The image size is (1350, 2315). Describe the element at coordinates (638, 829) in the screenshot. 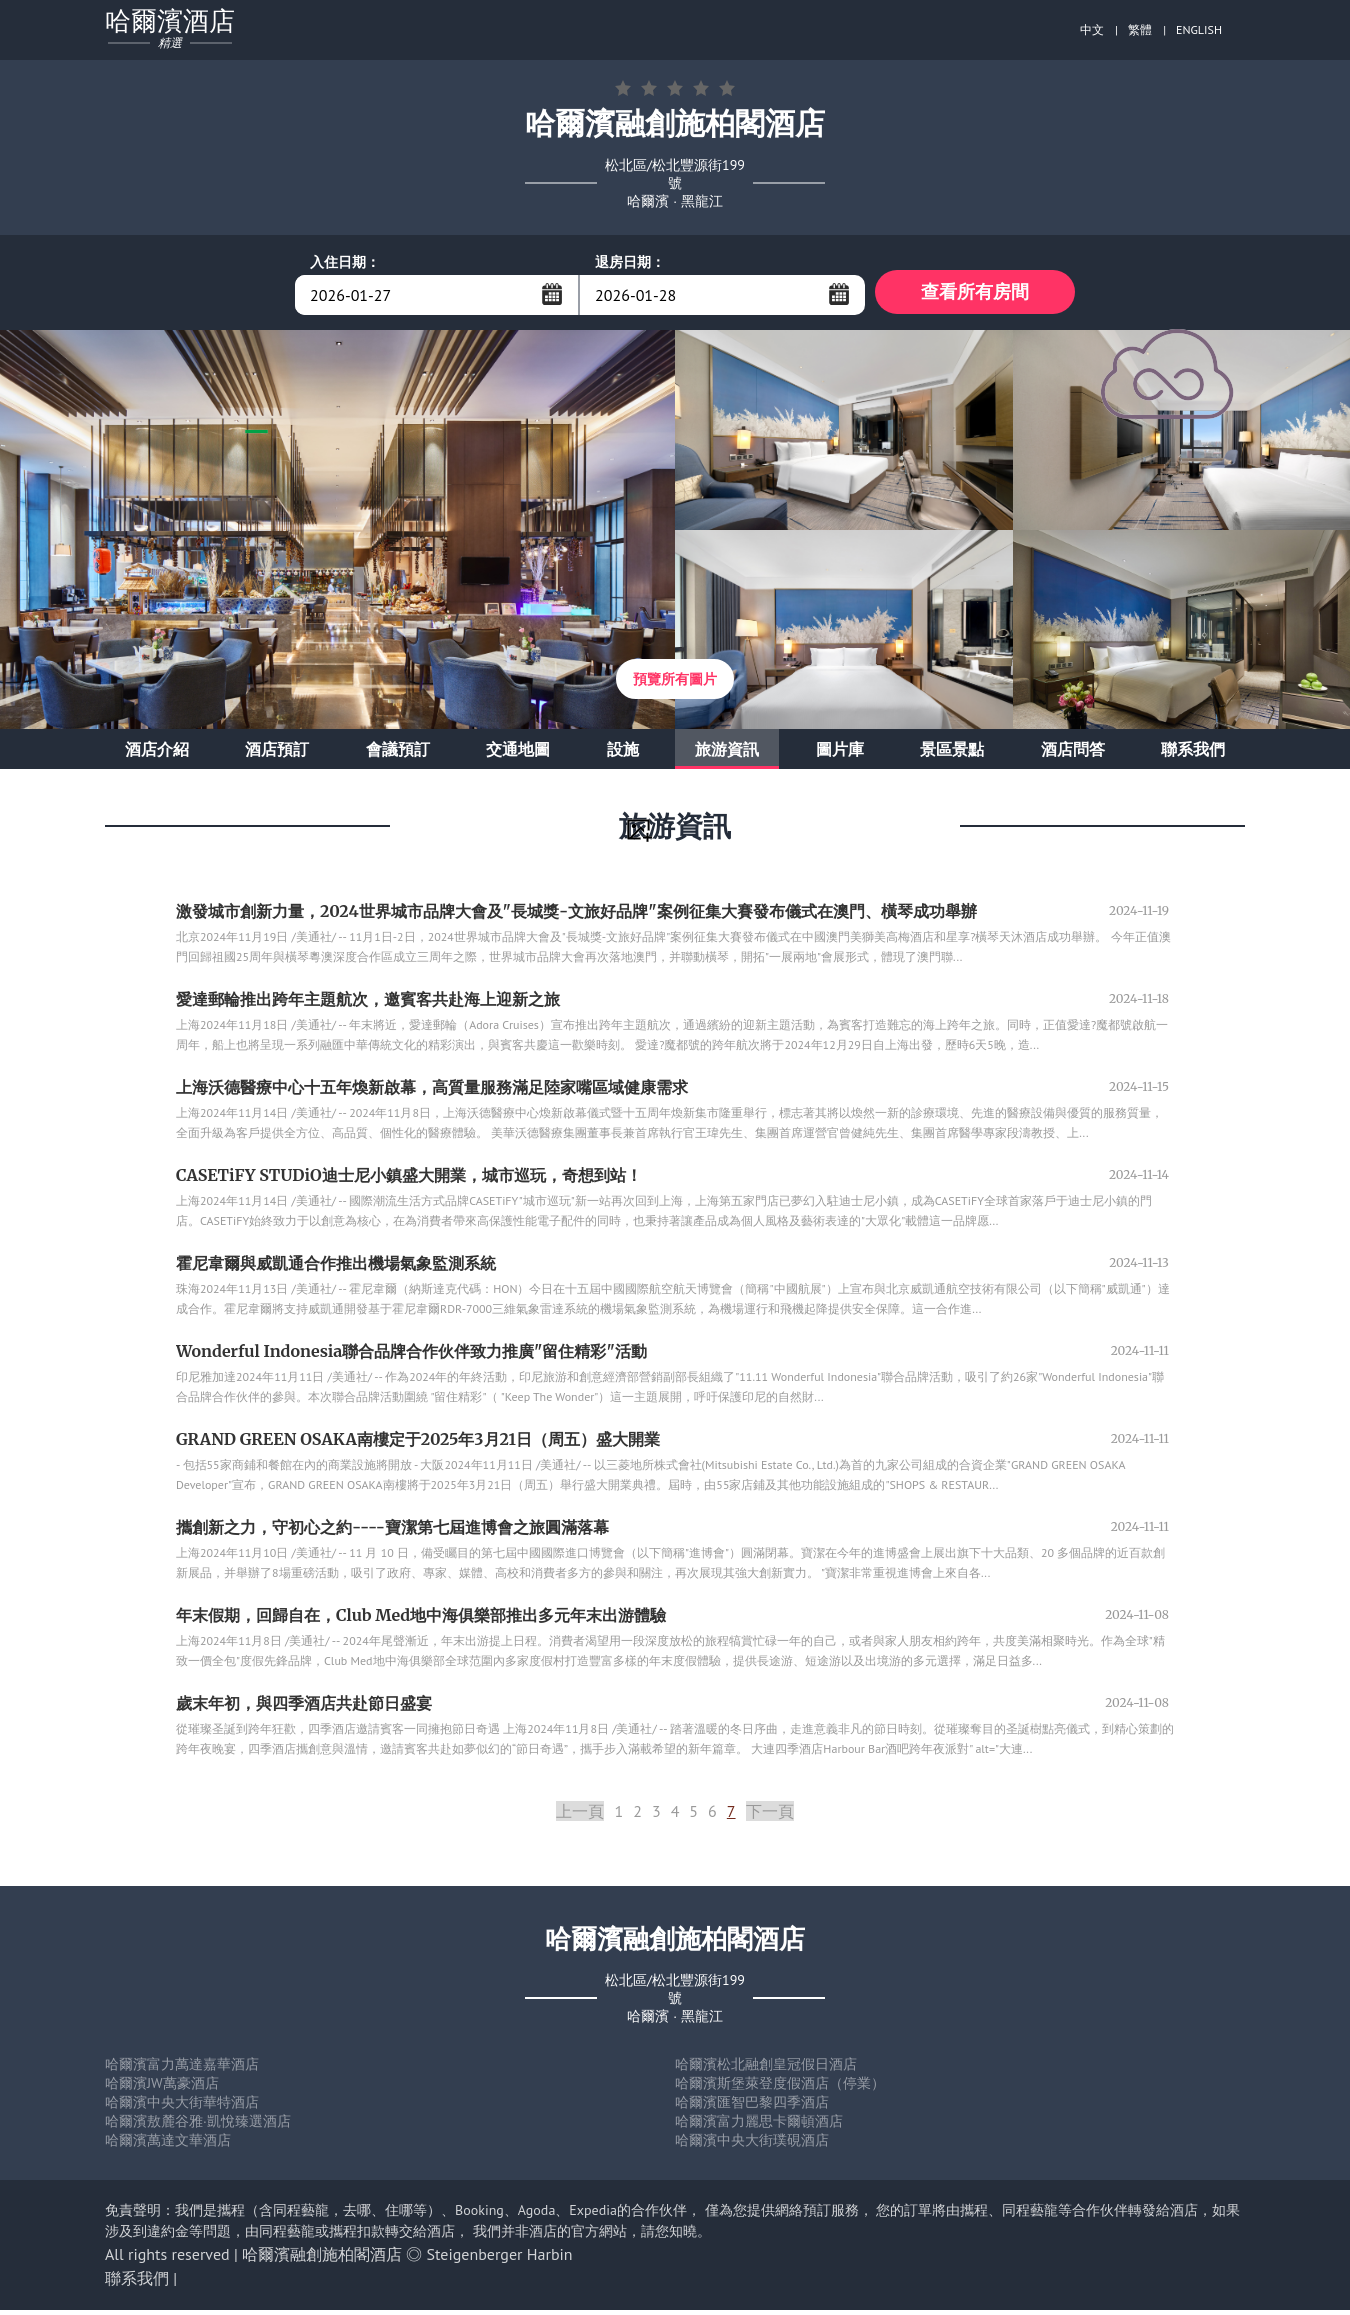

I see `add a new image or photo` at that location.